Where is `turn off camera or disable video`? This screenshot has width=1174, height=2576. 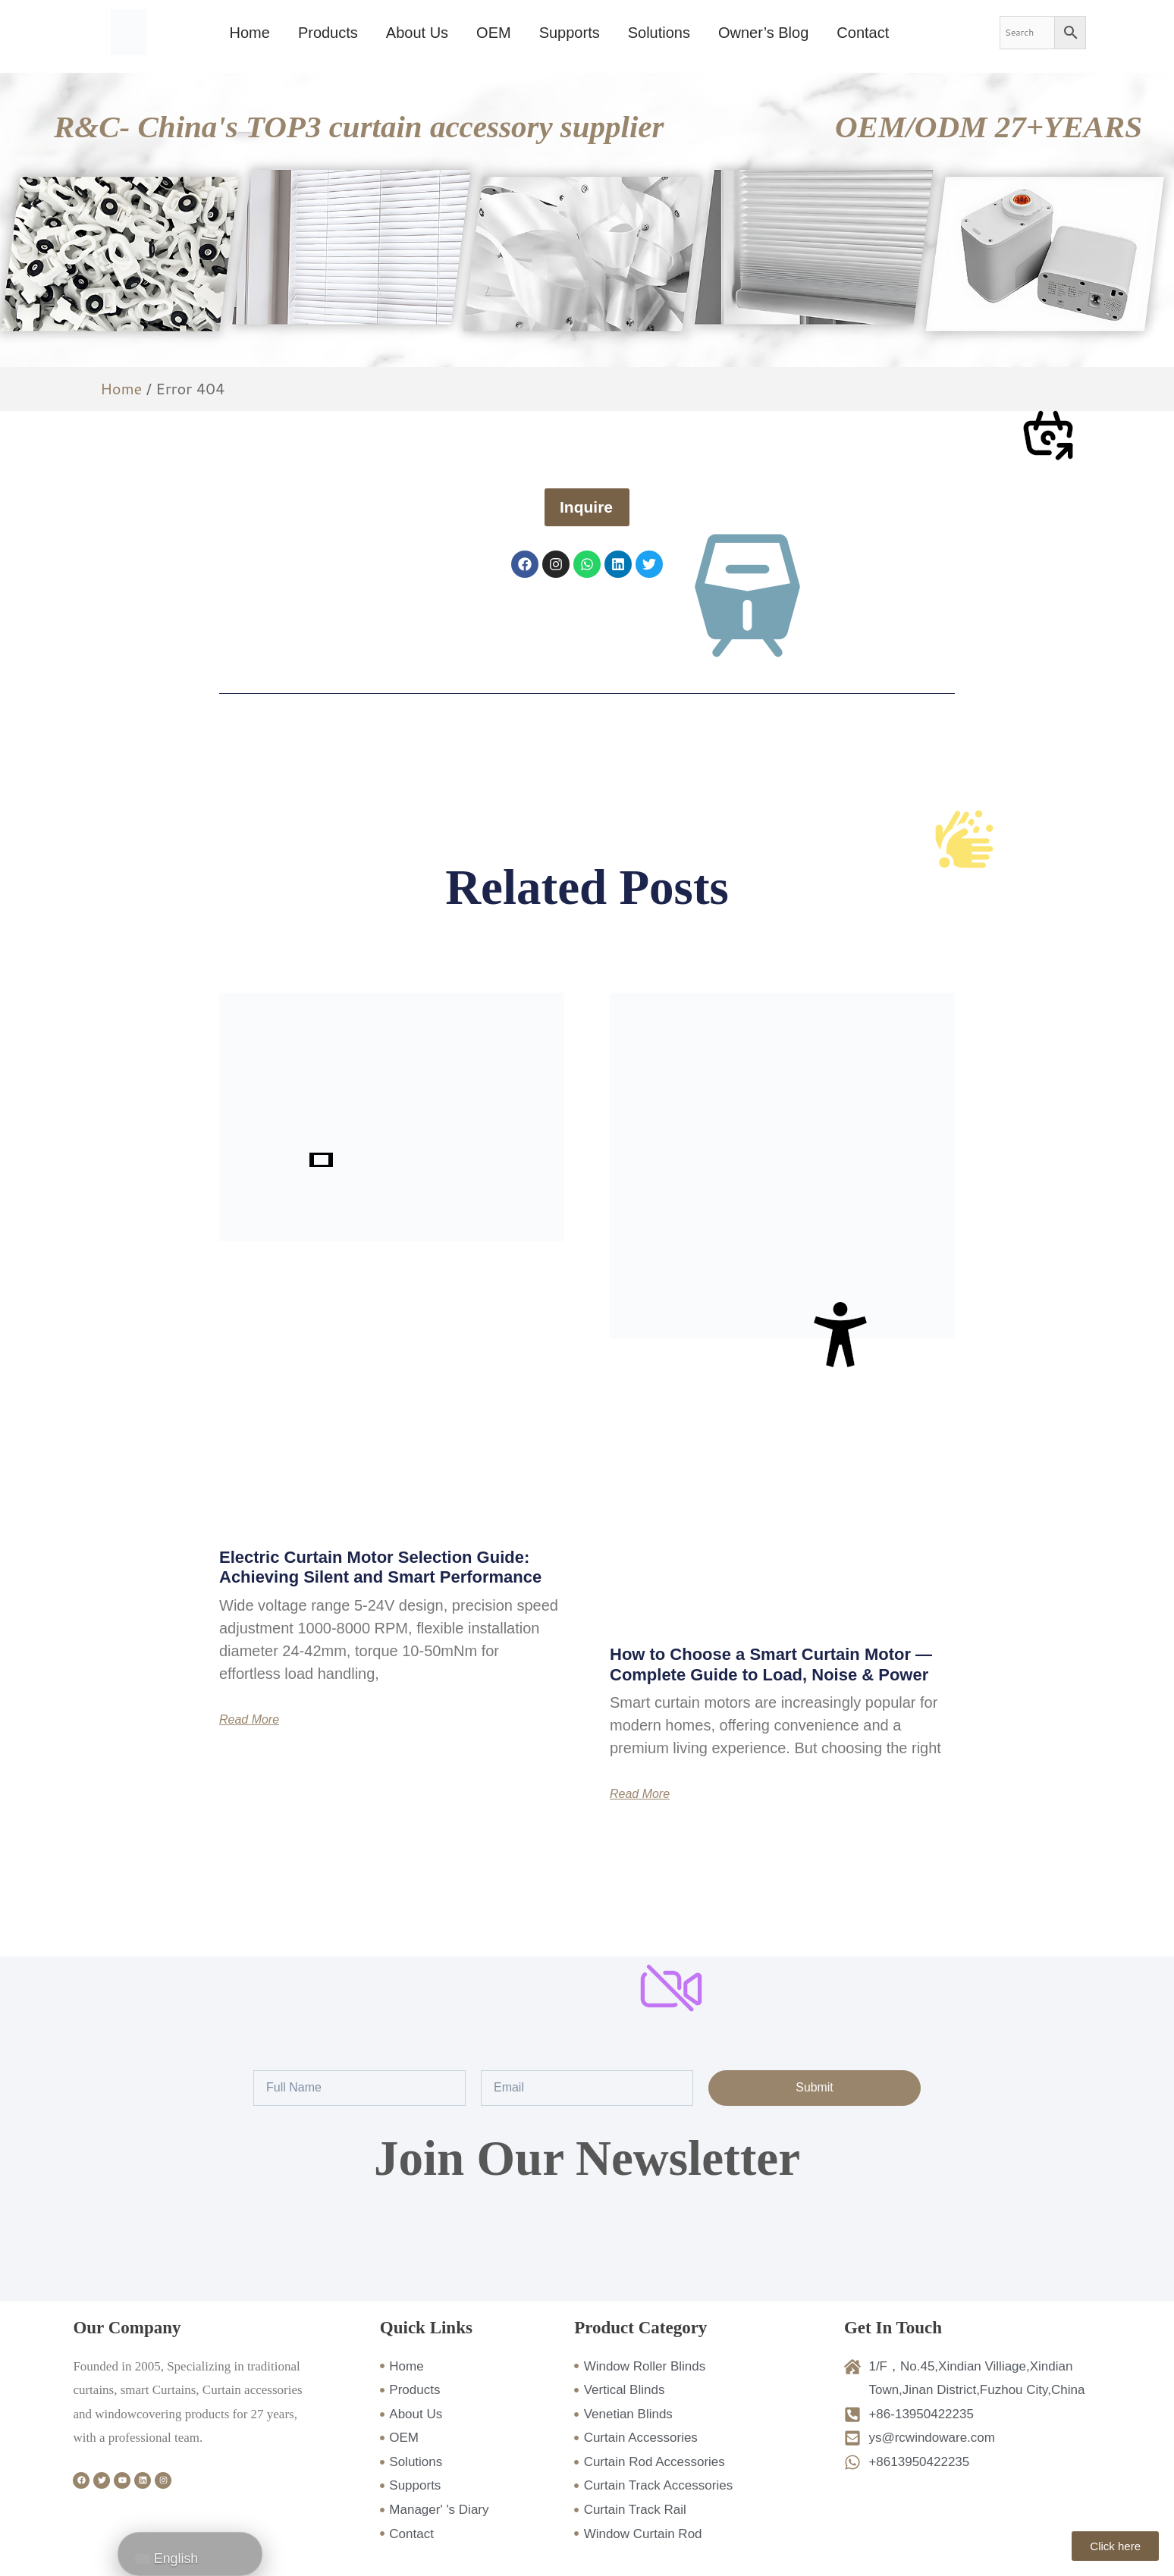
turn off camera or disable video is located at coordinates (671, 1989).